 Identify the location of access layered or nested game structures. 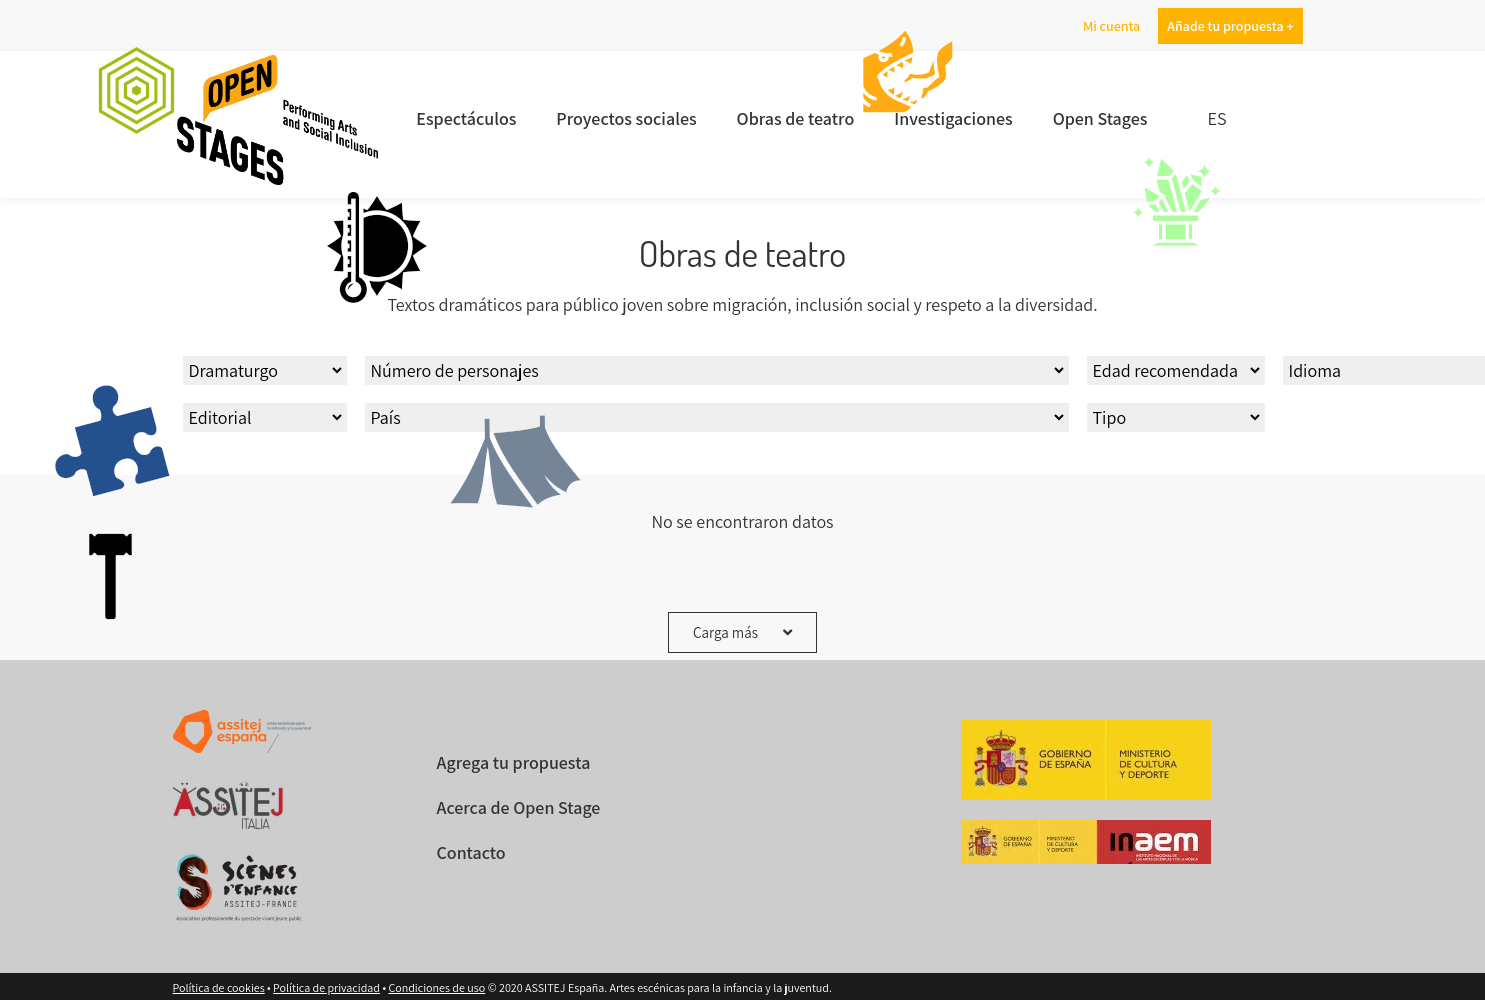
(136, 90).